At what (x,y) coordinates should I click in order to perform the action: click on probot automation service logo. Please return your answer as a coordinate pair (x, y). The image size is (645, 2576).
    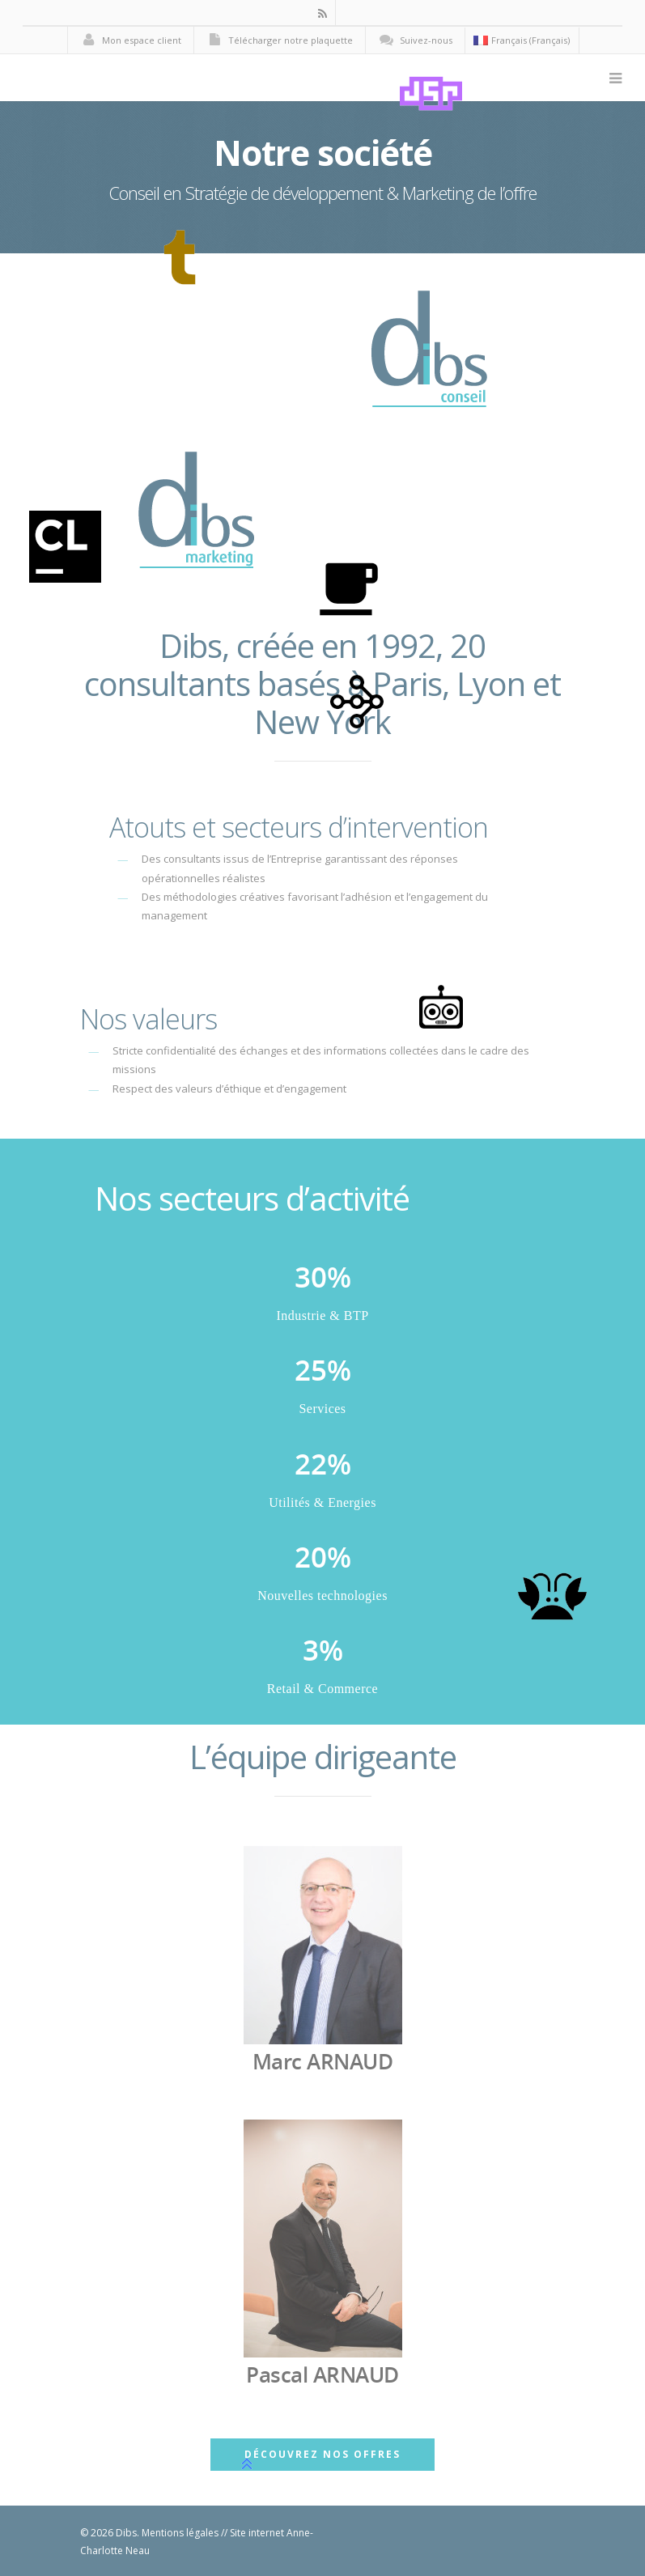
    Looking at the image, I should click on (441, 1007).